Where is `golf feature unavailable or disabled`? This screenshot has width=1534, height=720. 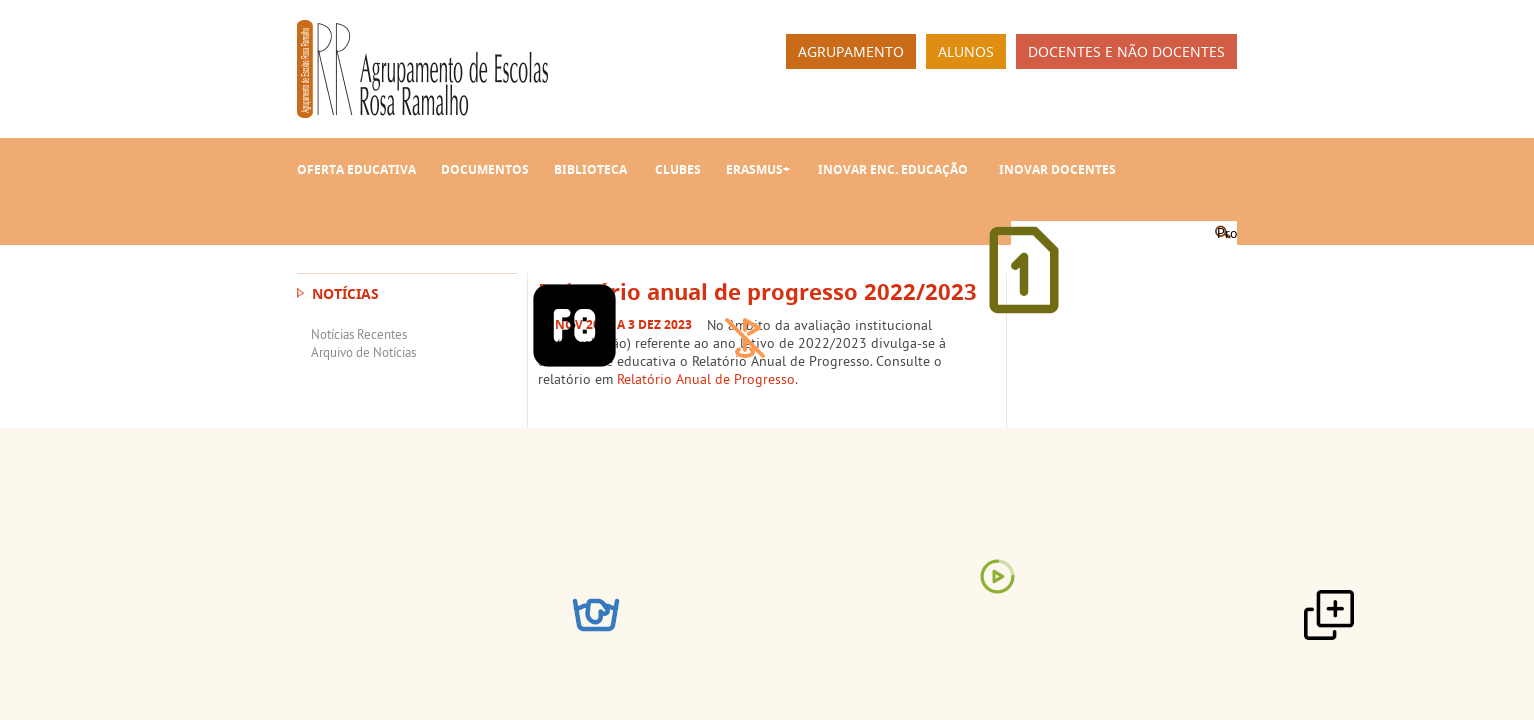 golf feature unavailable or disabled is located at coordinates (745, 338).